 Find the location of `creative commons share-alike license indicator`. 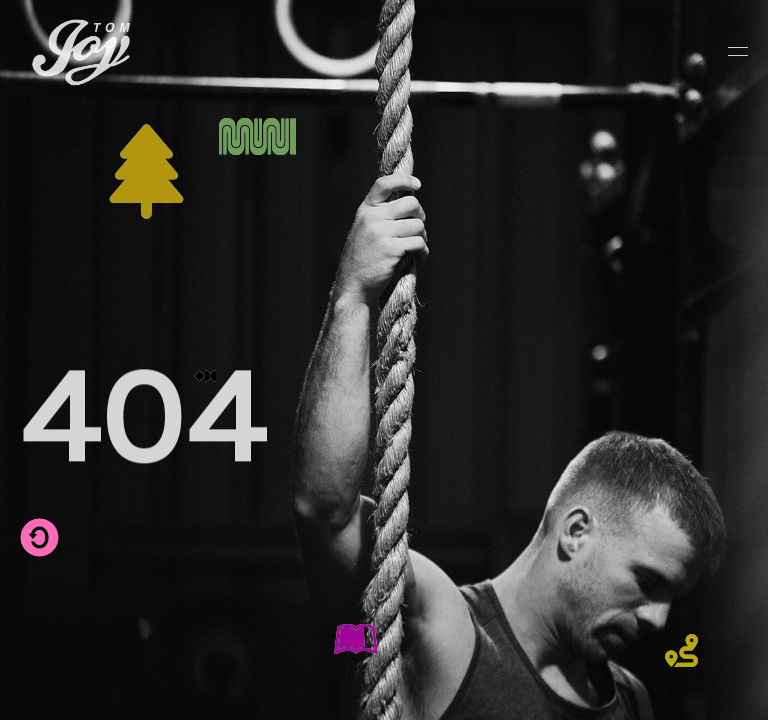

creative commons share-alike license indicator is located at coordinates (39, 537).